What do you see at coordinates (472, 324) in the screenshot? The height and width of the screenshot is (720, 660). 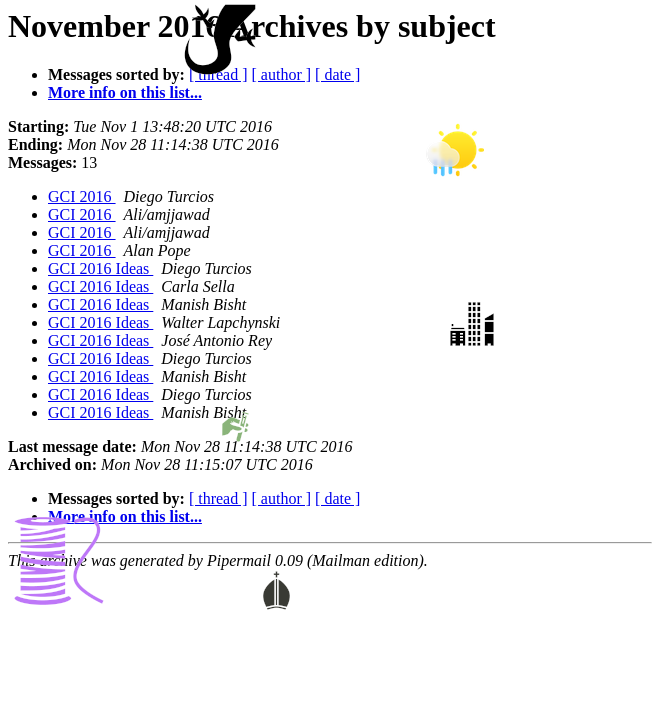 I see `view city or urban location` at bounding box center [472, 324].